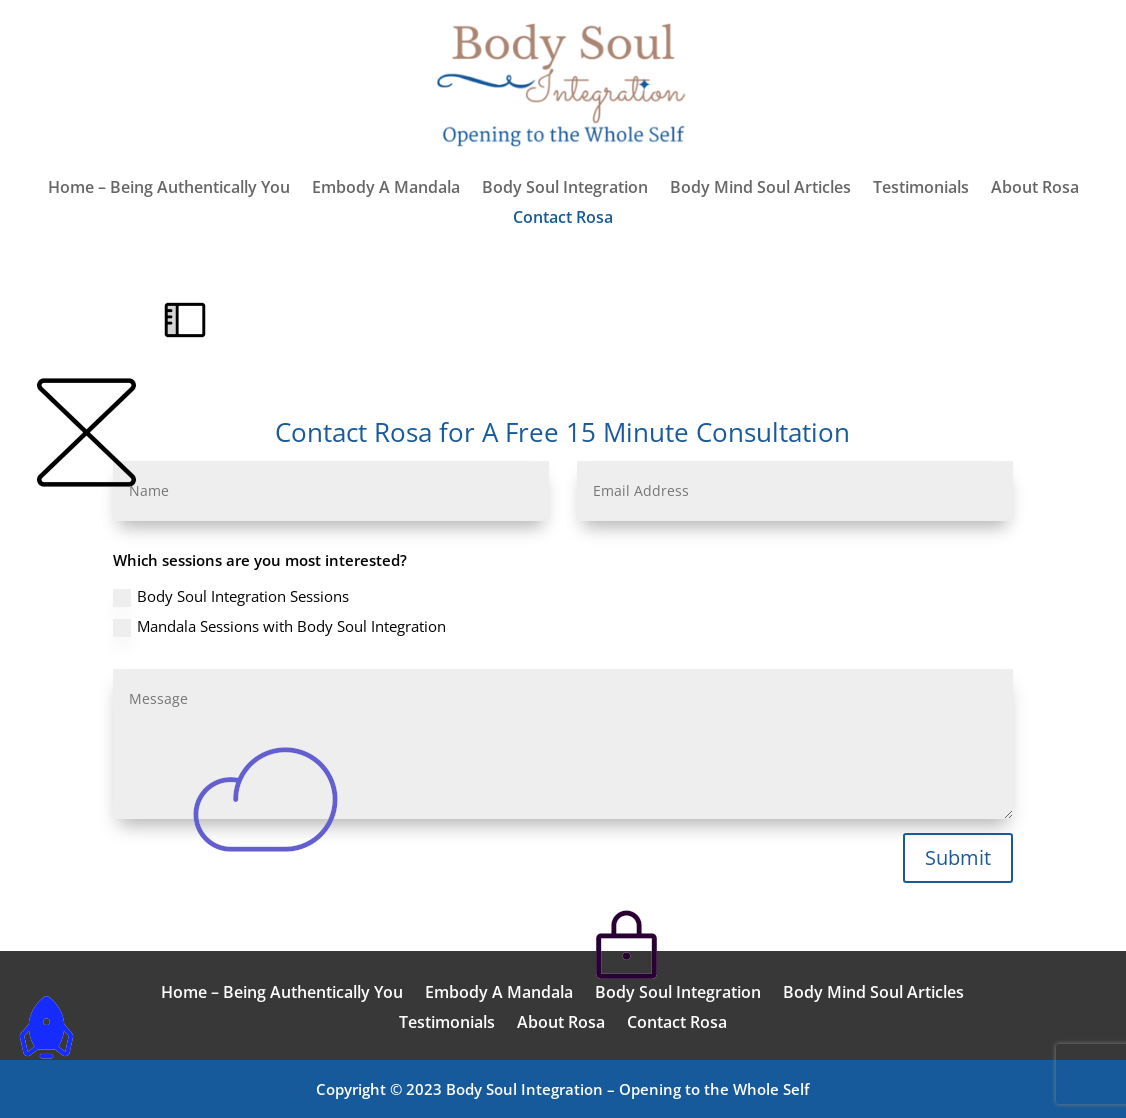 This screenshot has height=1118, width=1126. What do you see at coordinates (46, 1029) in the screenshot?
I see `launch or deploy an application` at bounding box center [46, 1029].